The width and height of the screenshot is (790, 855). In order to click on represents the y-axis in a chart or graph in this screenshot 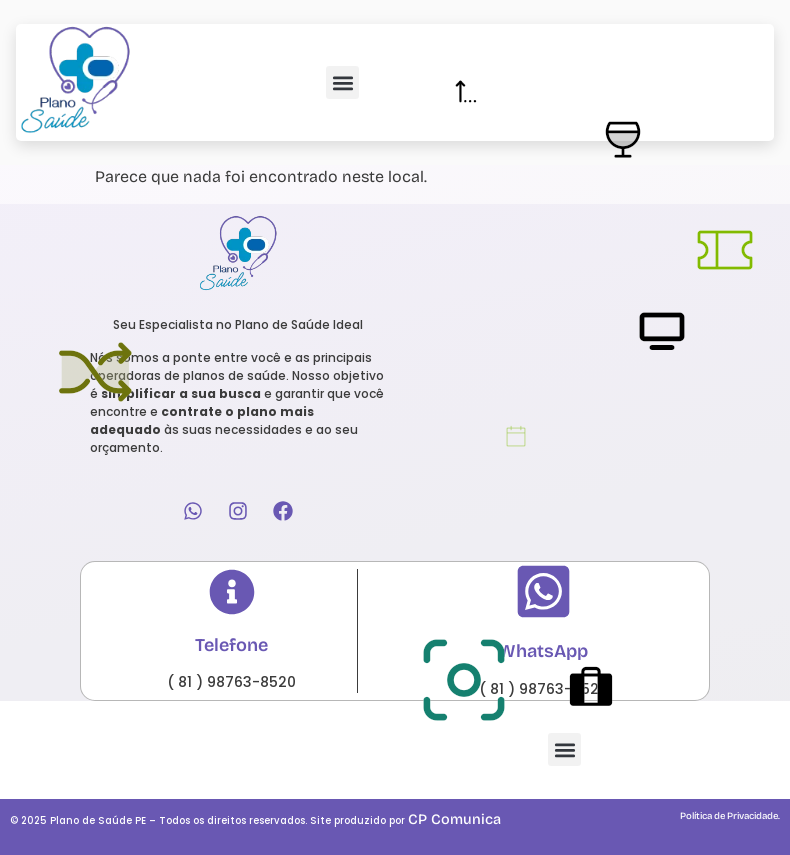, I will do `click(466, 91)`.